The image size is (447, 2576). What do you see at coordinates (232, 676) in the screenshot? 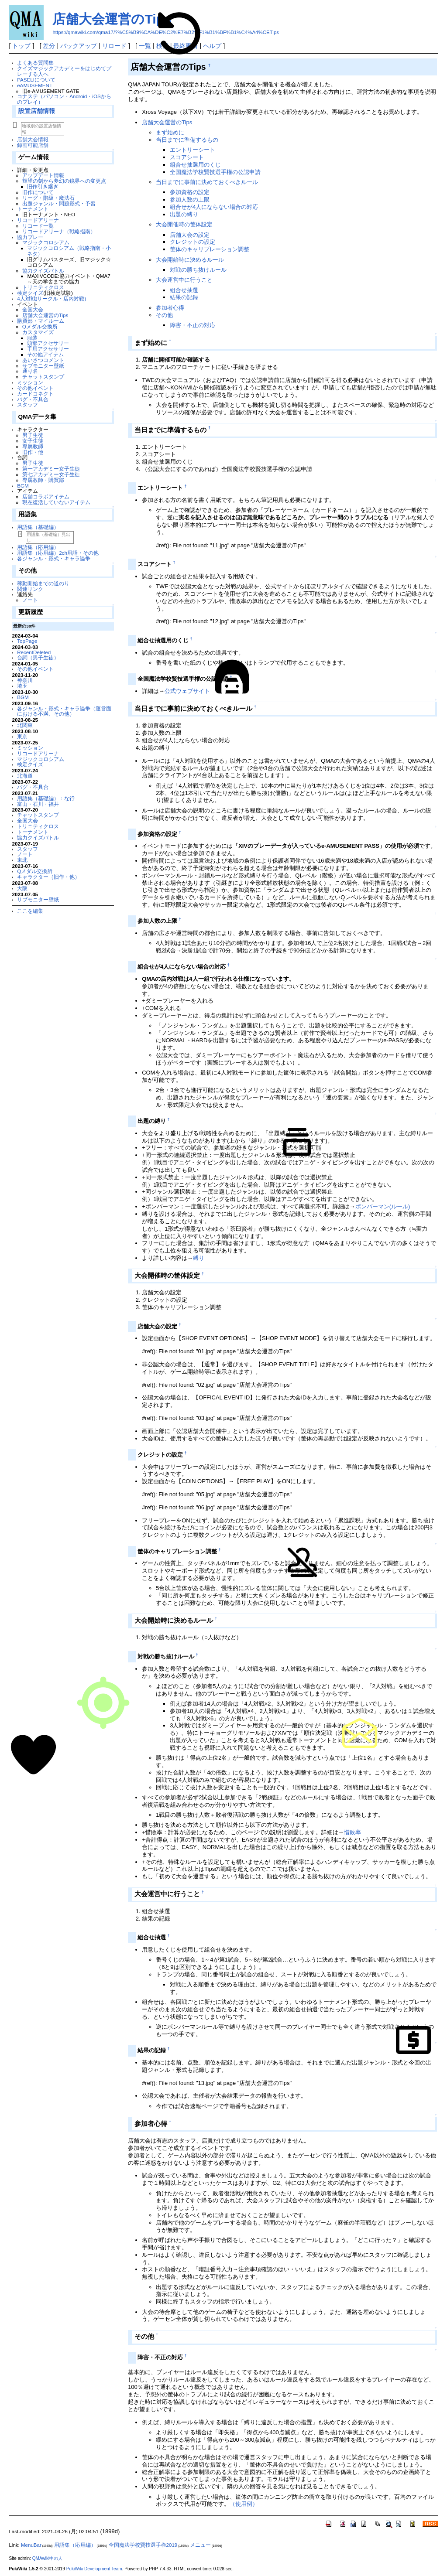
I see `indicates tunnel or underground passage ahead` at bounding box center [232, 676].